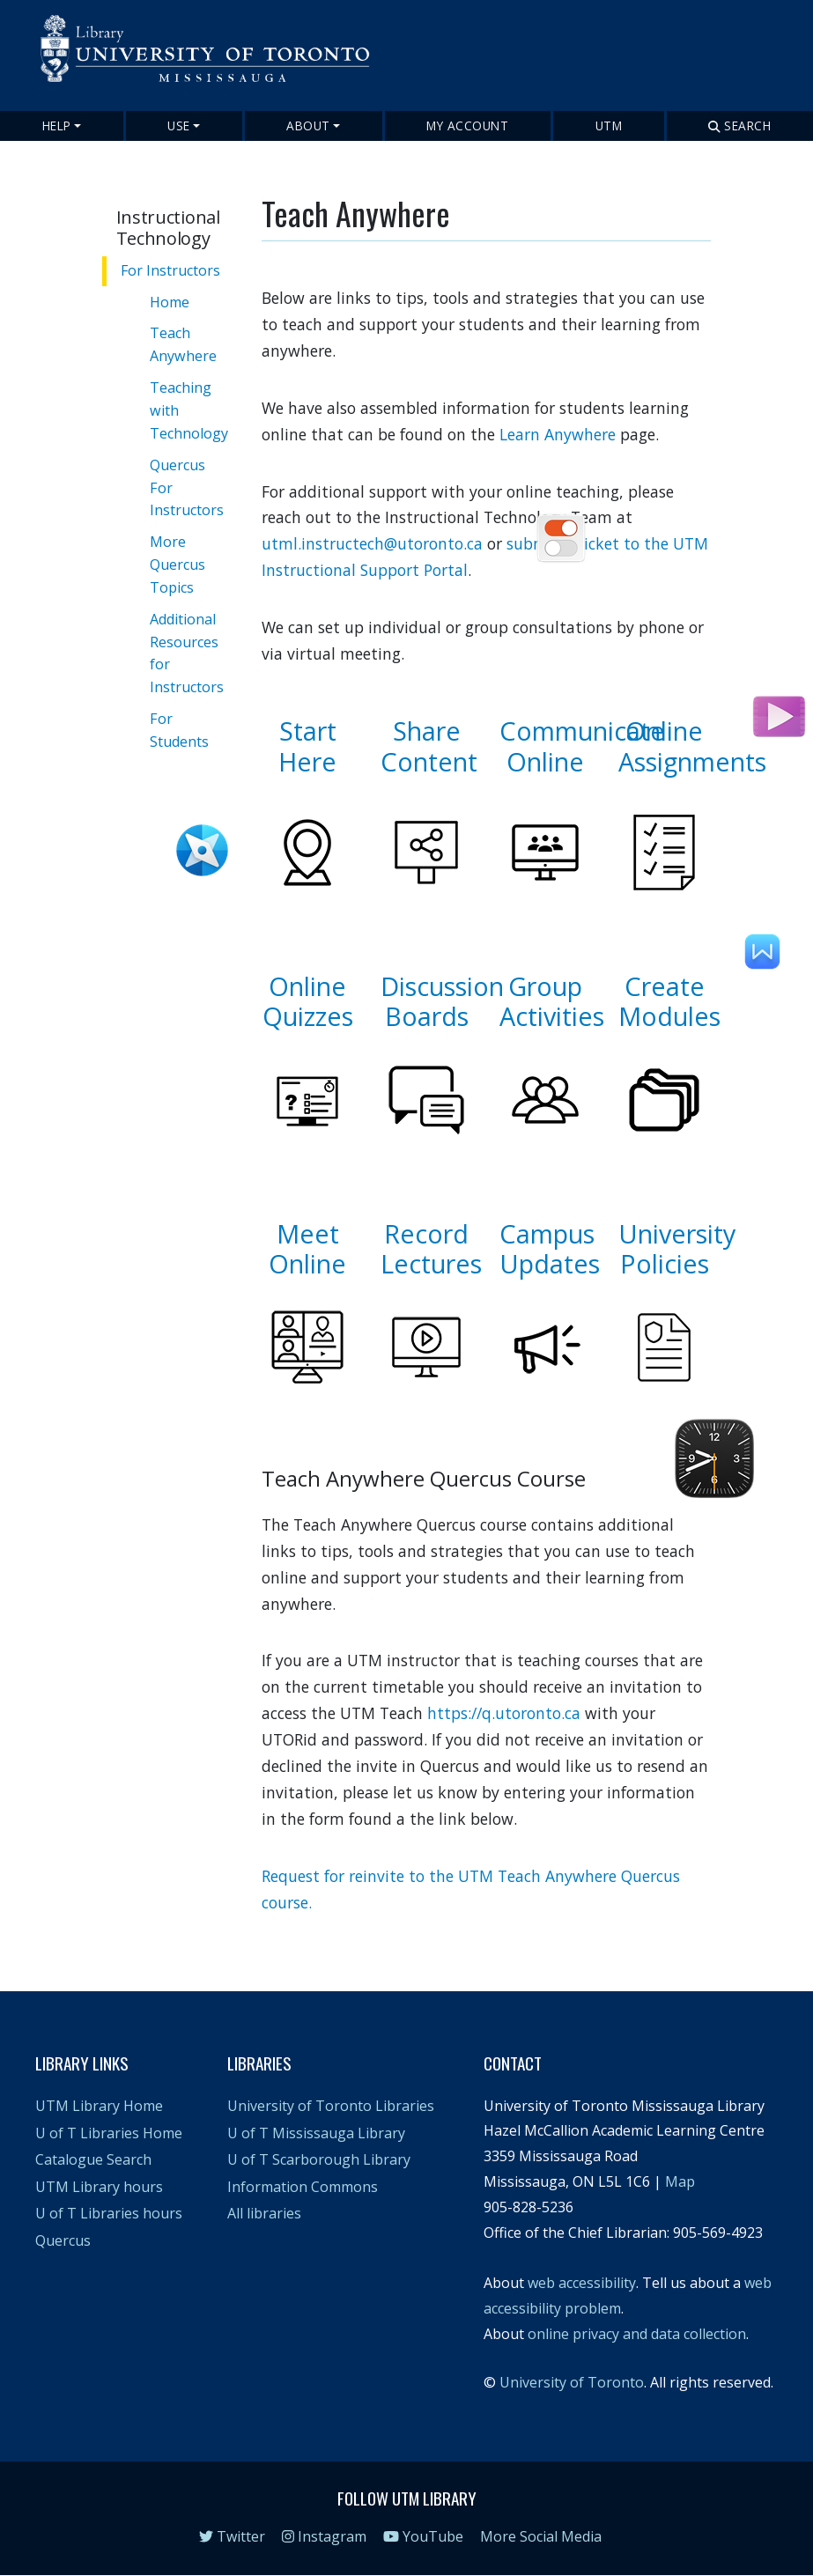  I want to click on open wps office application, so click(762, 951).